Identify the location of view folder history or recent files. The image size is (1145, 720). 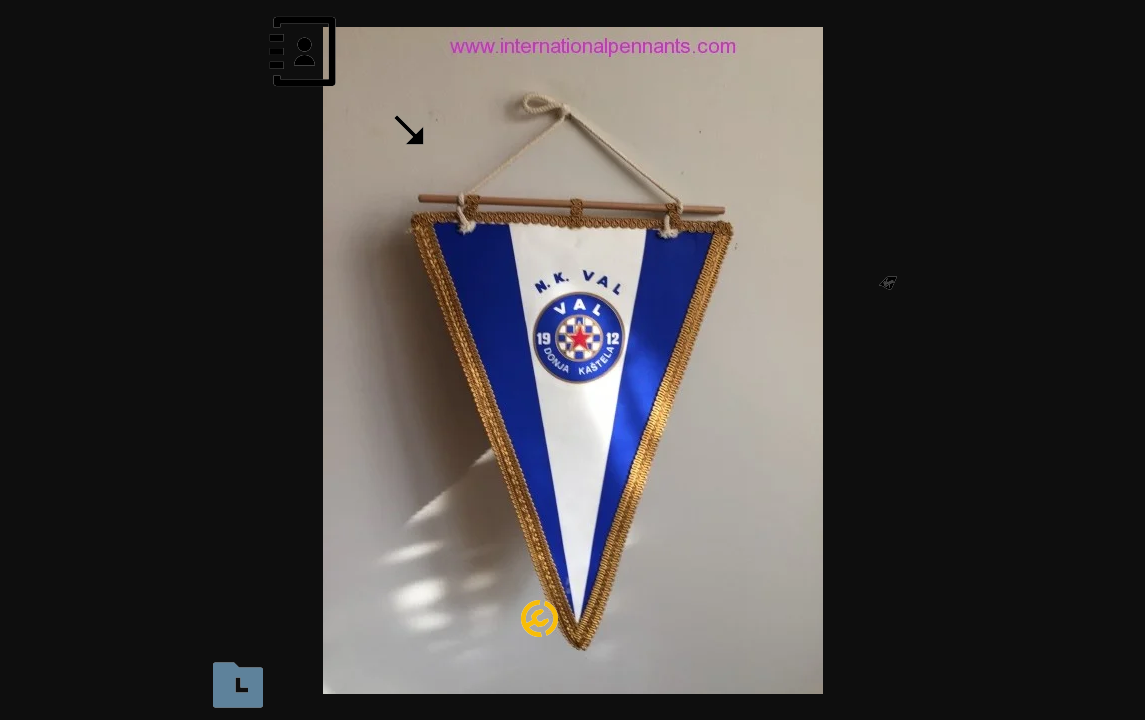
(238, 685).